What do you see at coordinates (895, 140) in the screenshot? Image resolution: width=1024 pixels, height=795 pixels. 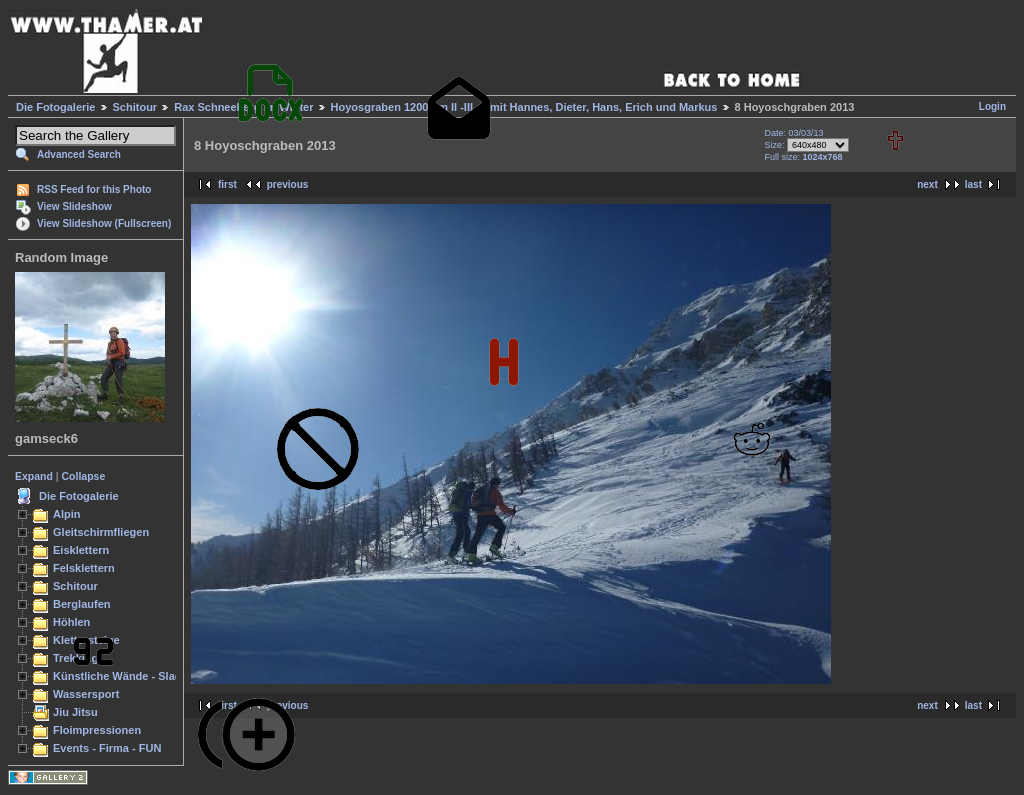 I see `religious or faith-related content` at bounding box center [895, 140].